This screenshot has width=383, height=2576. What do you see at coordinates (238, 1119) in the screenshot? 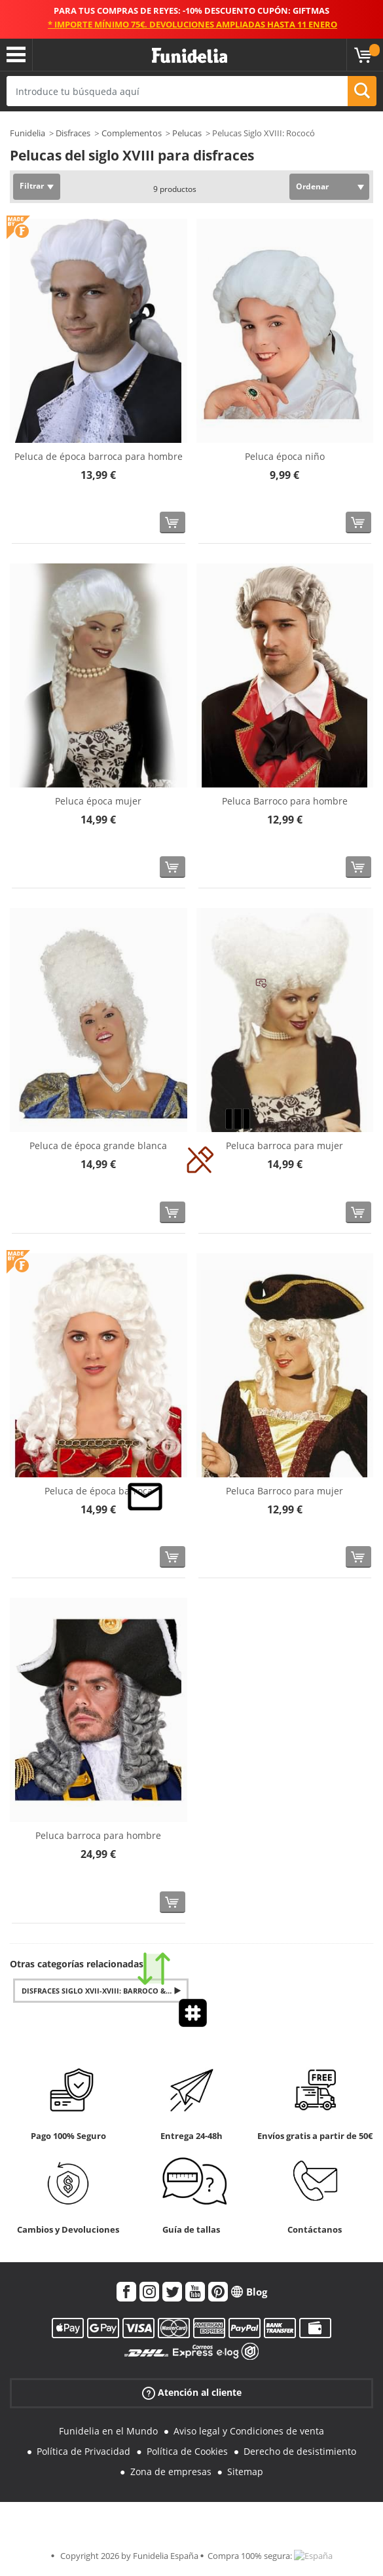
I see `switch to column view layout` at bounding box center [238, 1119].